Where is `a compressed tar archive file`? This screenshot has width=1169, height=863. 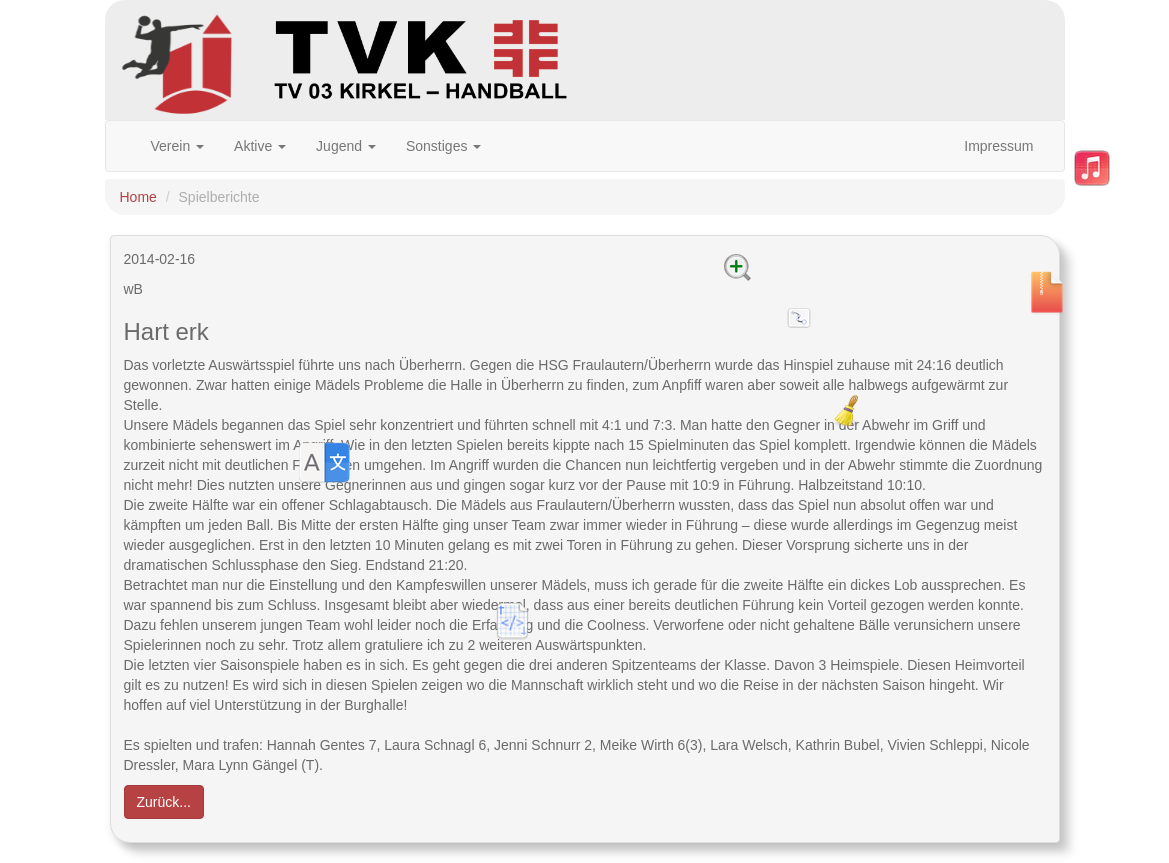 a compressed tar archive file is located at coordinates (1047, 293).